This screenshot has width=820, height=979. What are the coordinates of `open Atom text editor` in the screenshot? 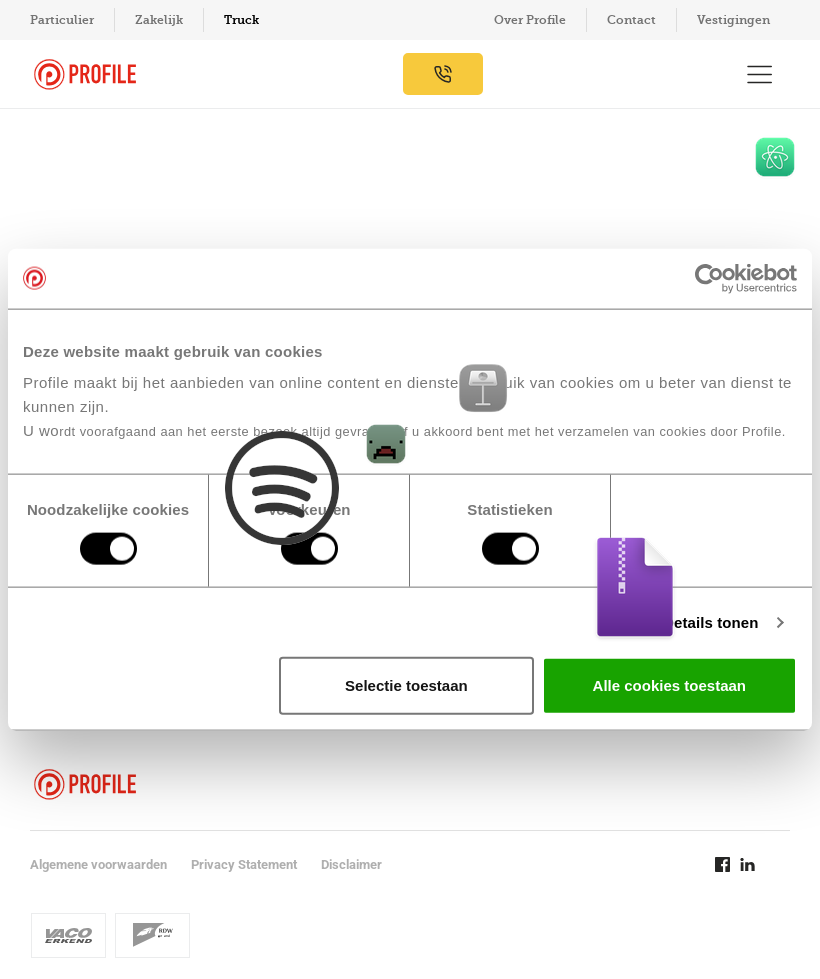 It's located at (775, 157).